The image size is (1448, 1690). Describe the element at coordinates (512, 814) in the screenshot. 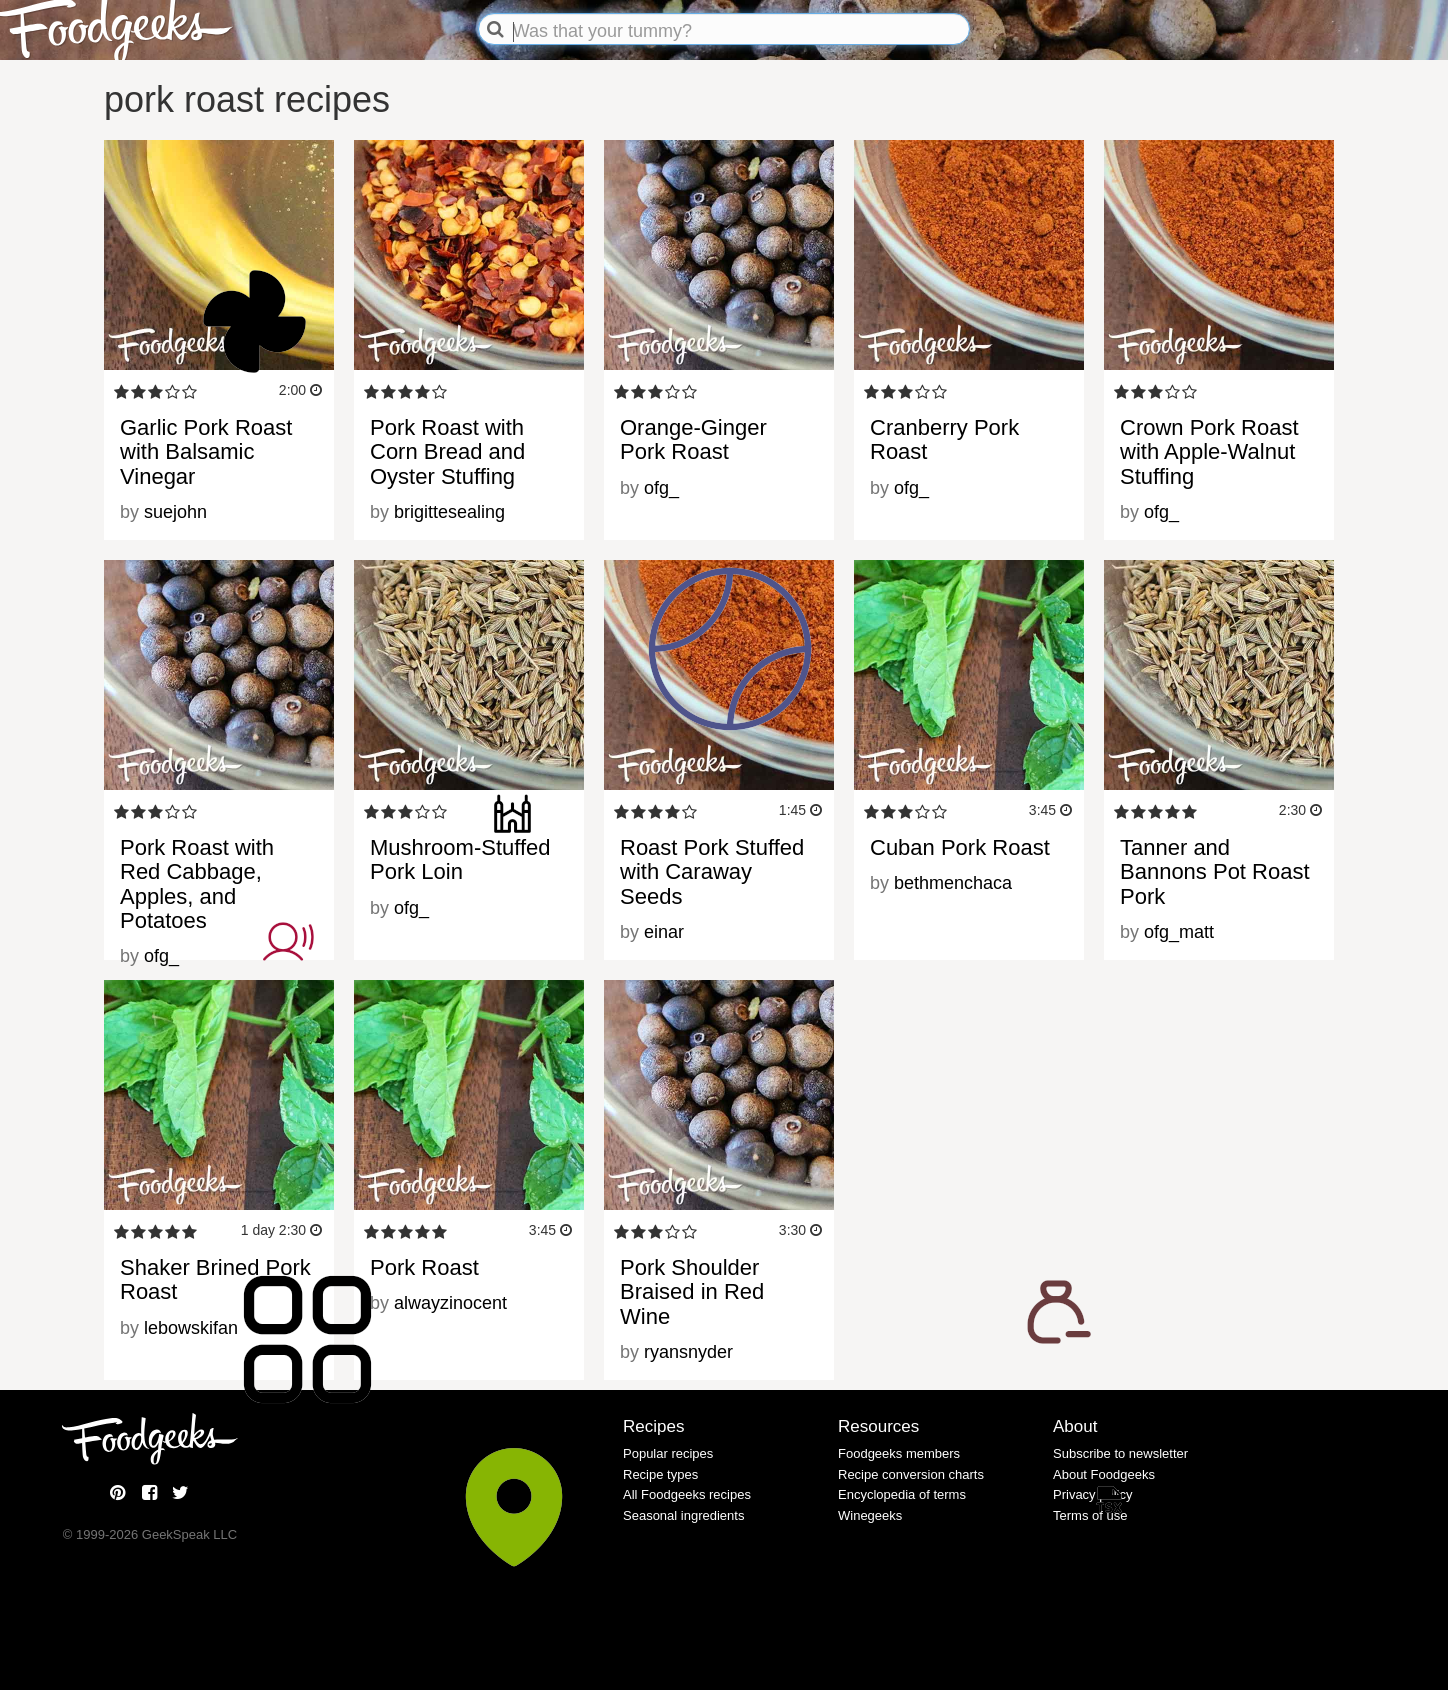

I see `locate nearby synagogues on a map` at that location.